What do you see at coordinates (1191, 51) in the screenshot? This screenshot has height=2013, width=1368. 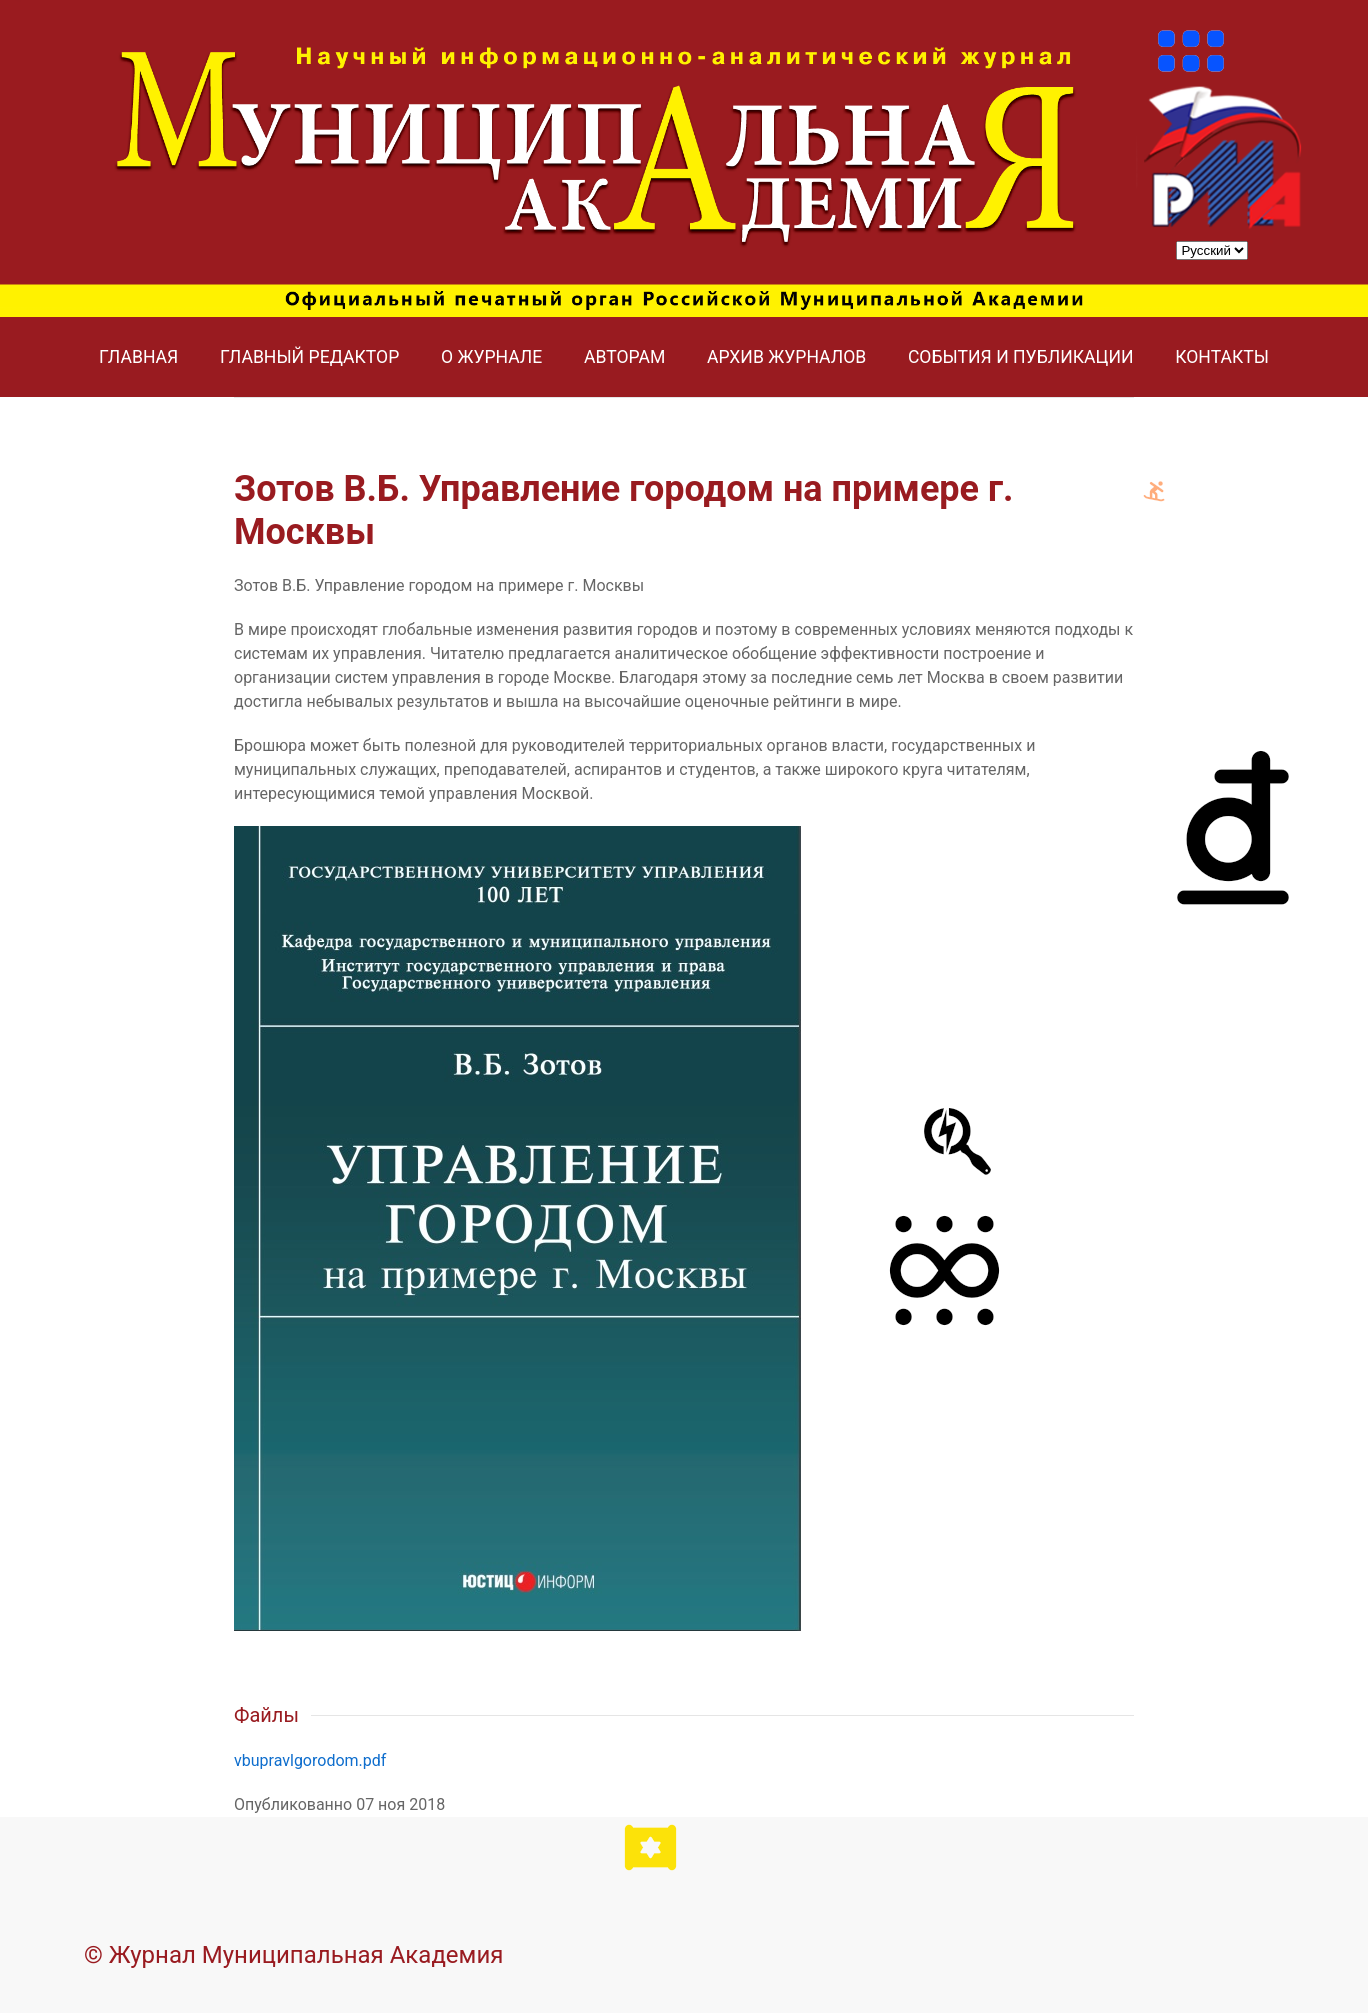 I see `drag to reorder or rearrange items` at bounding box center [1191, 51].